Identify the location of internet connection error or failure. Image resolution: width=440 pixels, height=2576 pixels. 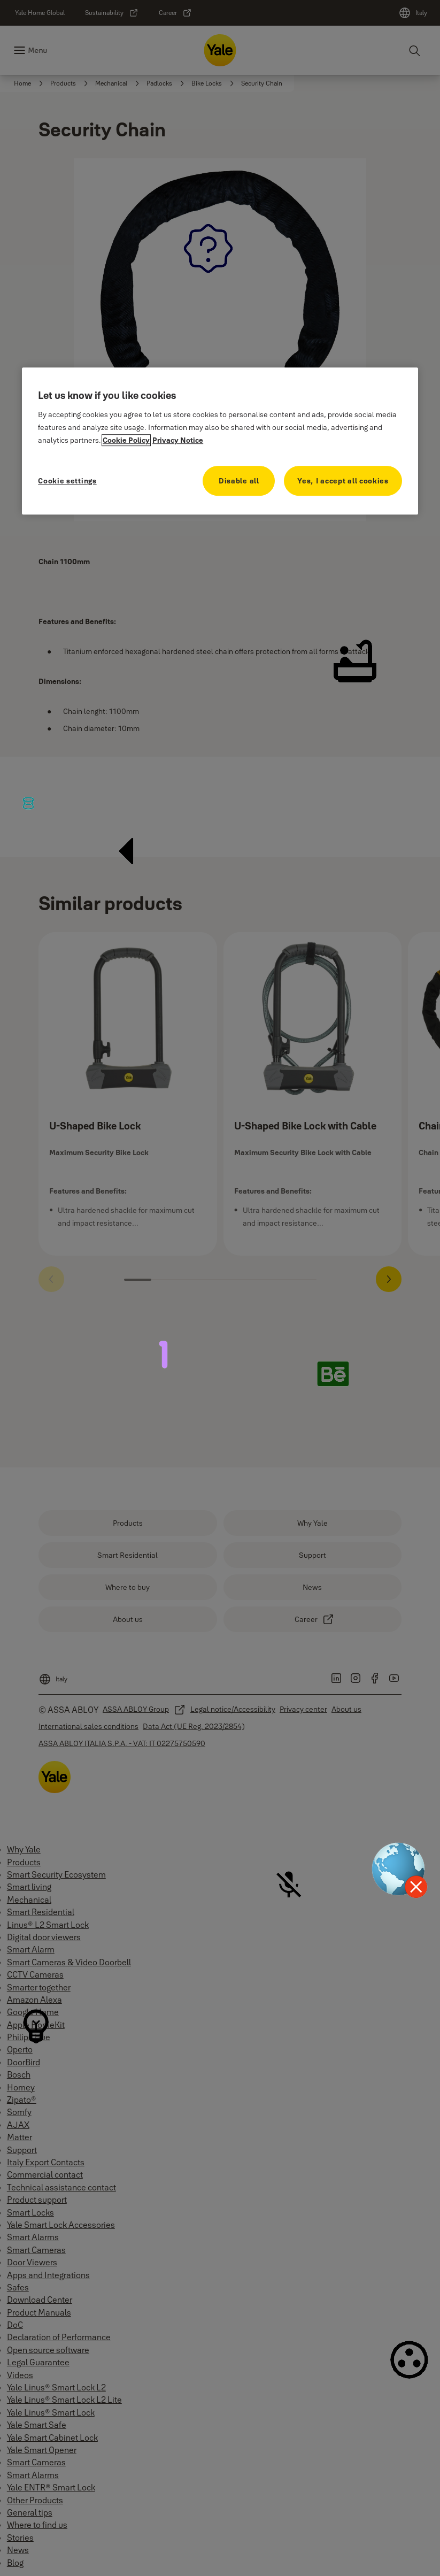
(398, 1869).